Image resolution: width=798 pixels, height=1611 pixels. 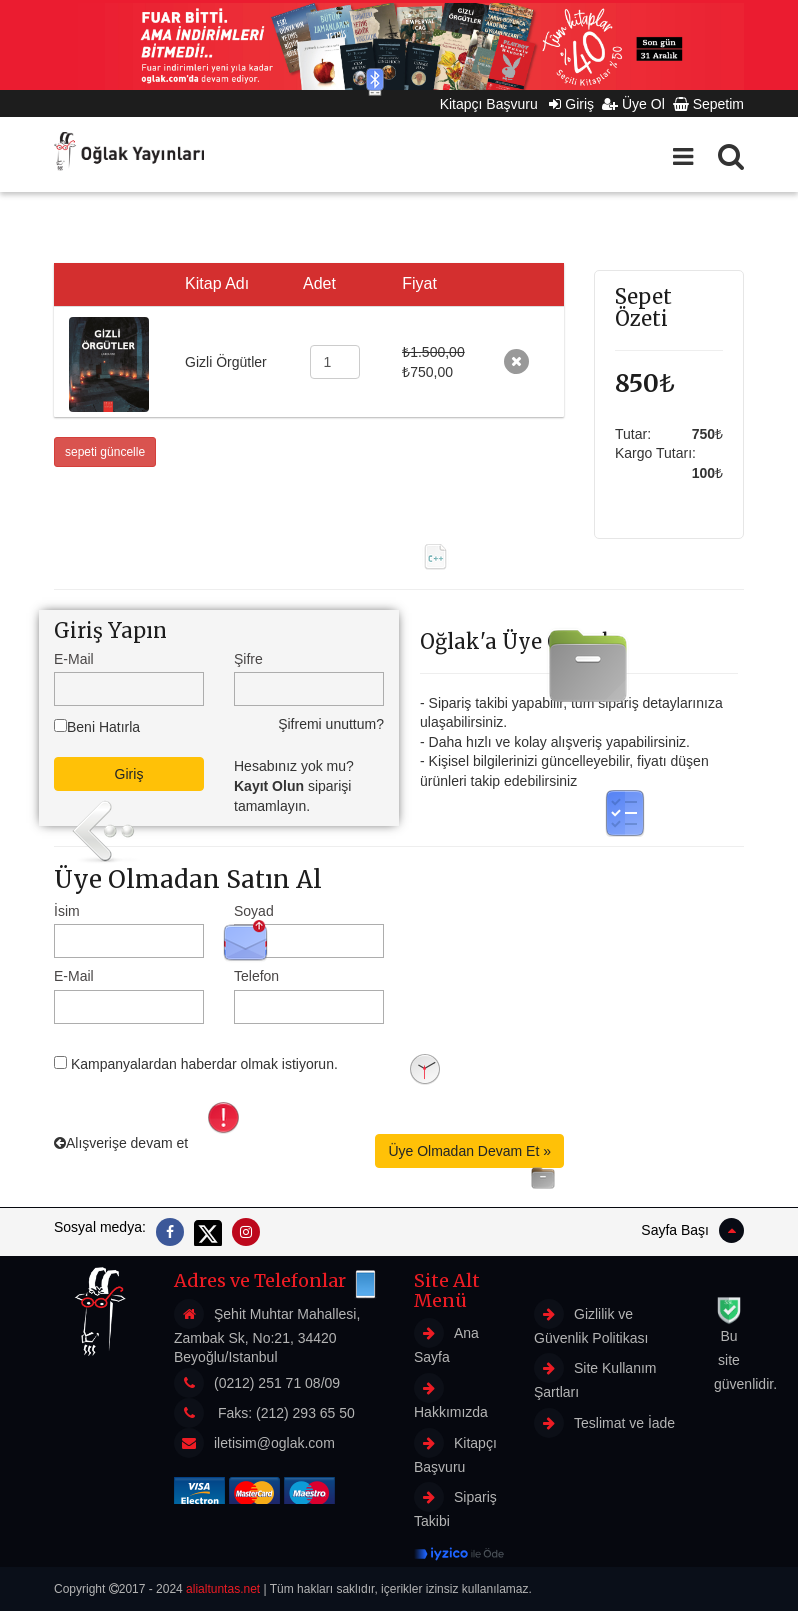 What do you see at coordinates (223, 1117) in the screenshot?
I see `indicates a warning or caution message` at bounding box center [223, 1117].